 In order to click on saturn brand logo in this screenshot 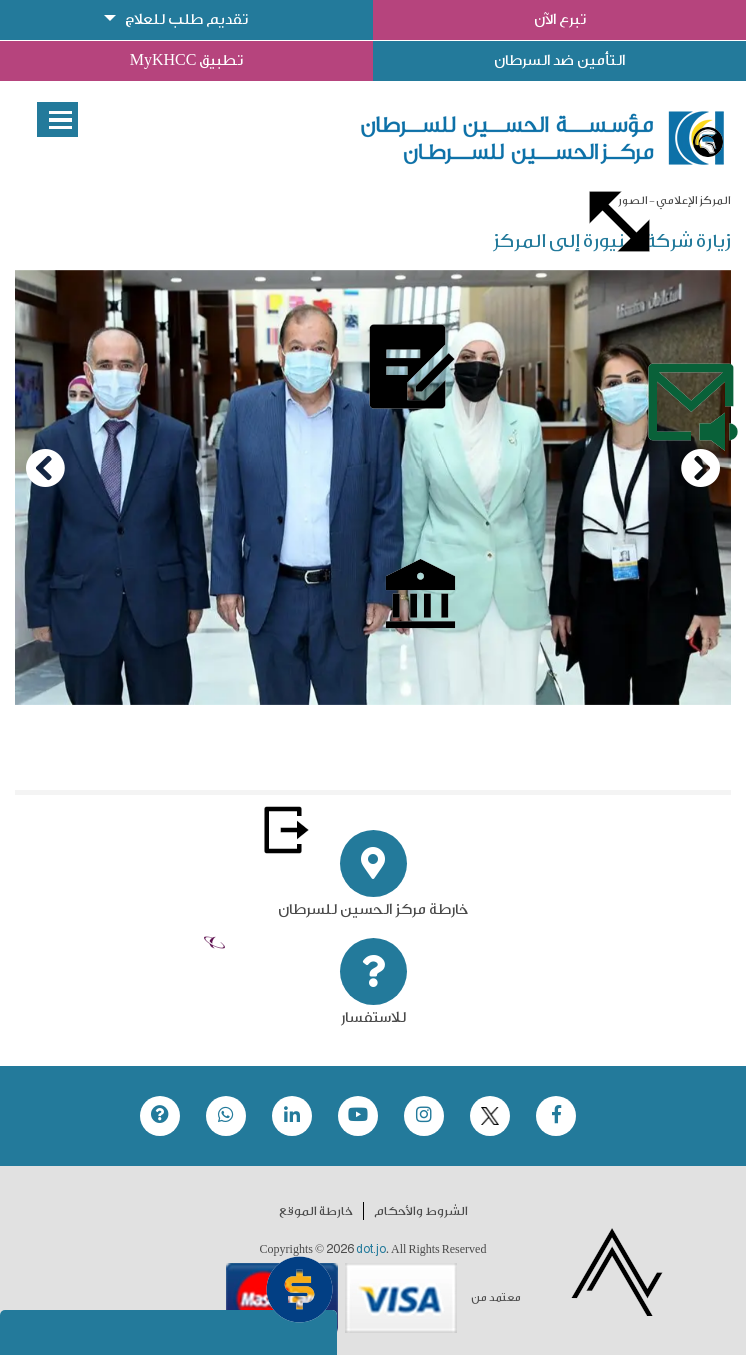, I will do `click(214, 942)`.